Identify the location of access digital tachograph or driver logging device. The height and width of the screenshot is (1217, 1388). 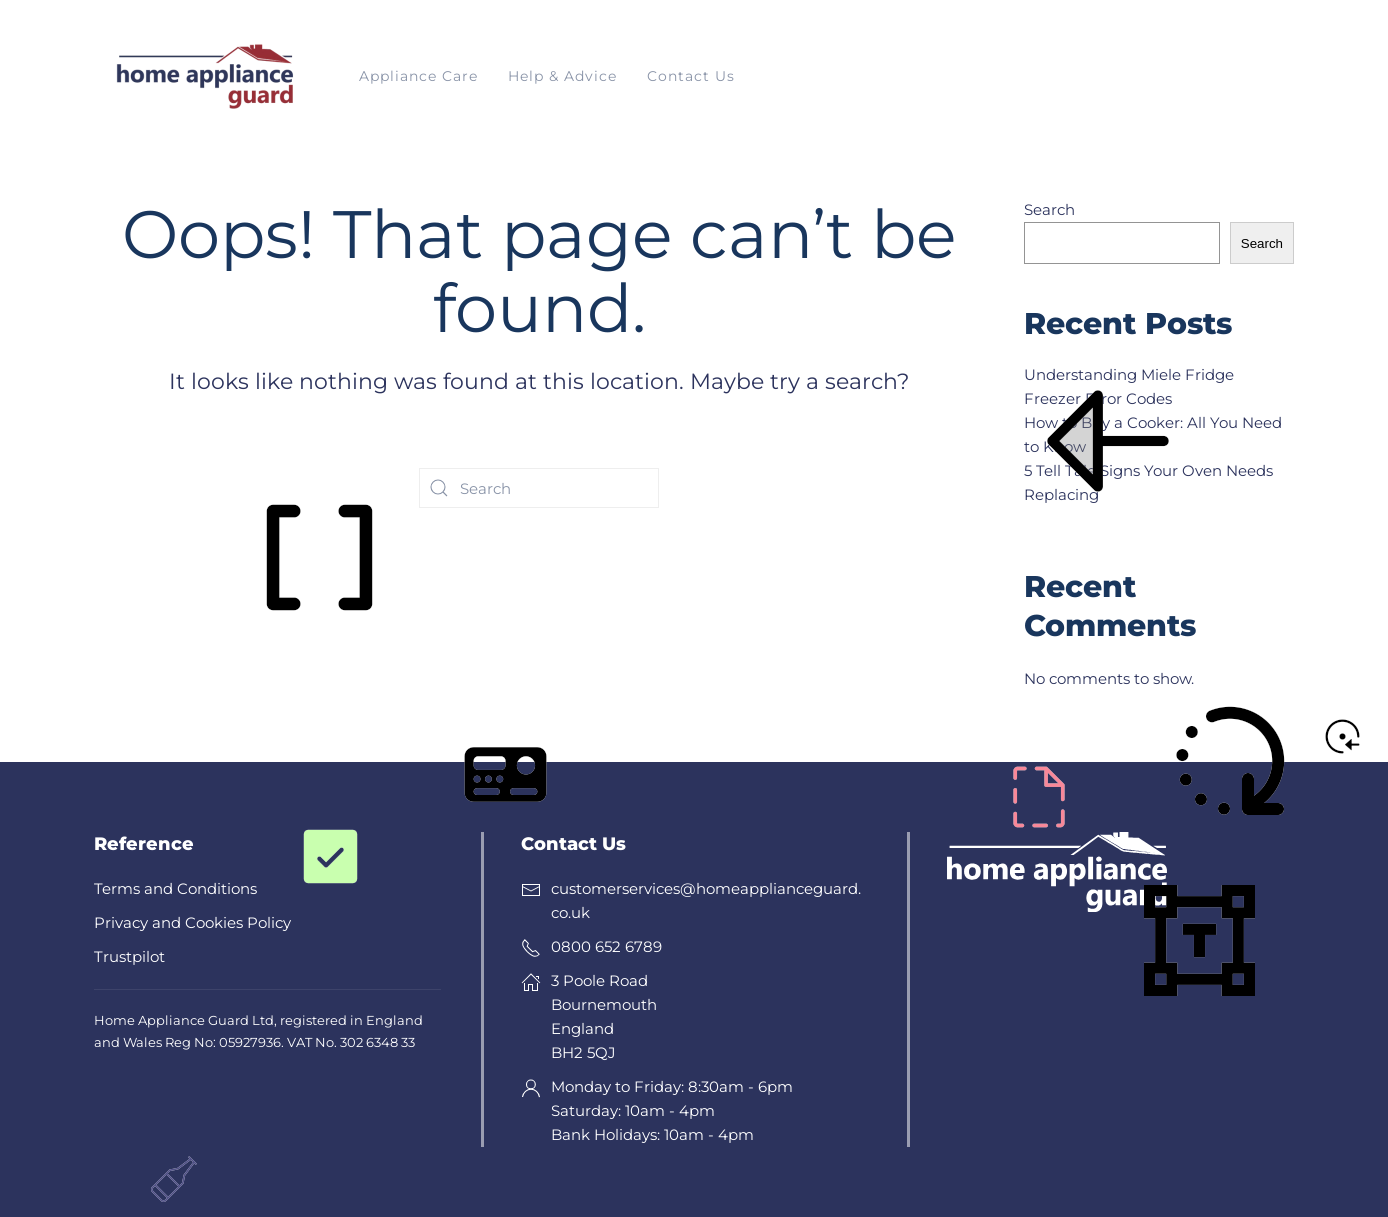
(505, 774).